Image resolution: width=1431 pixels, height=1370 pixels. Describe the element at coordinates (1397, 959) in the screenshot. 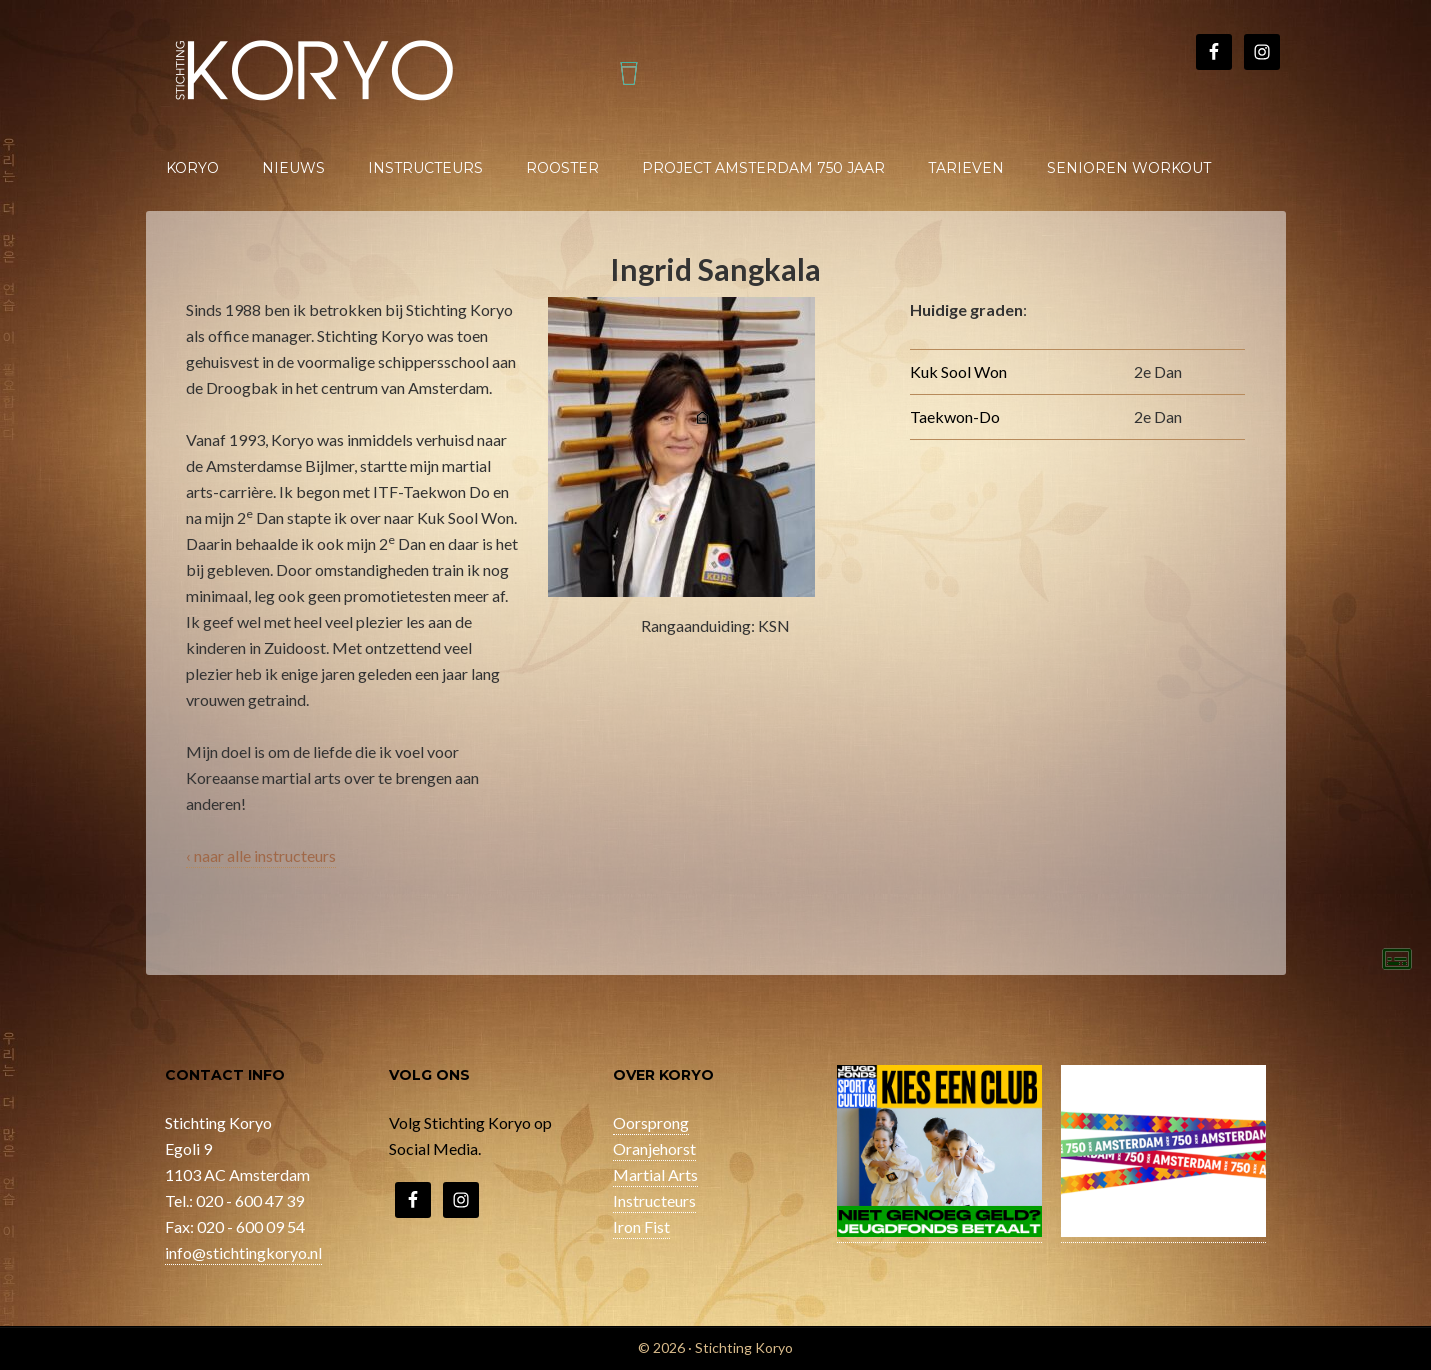

I see `enable or disable subtitles` at that location.